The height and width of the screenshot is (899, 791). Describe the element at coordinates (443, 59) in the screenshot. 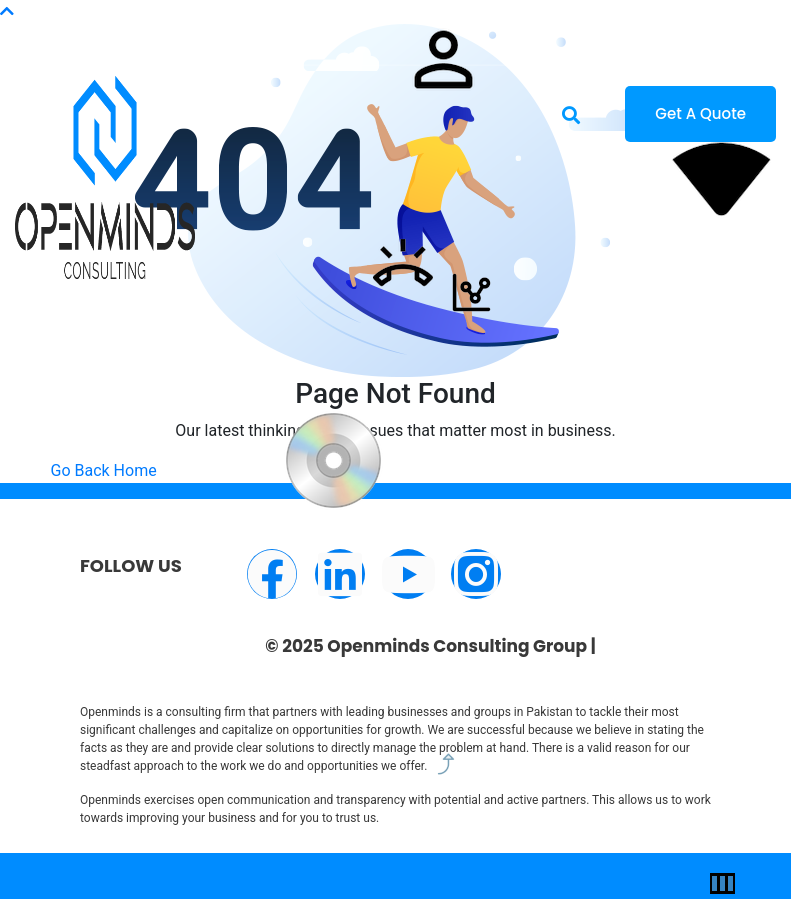

I see `view your profile` at that location.